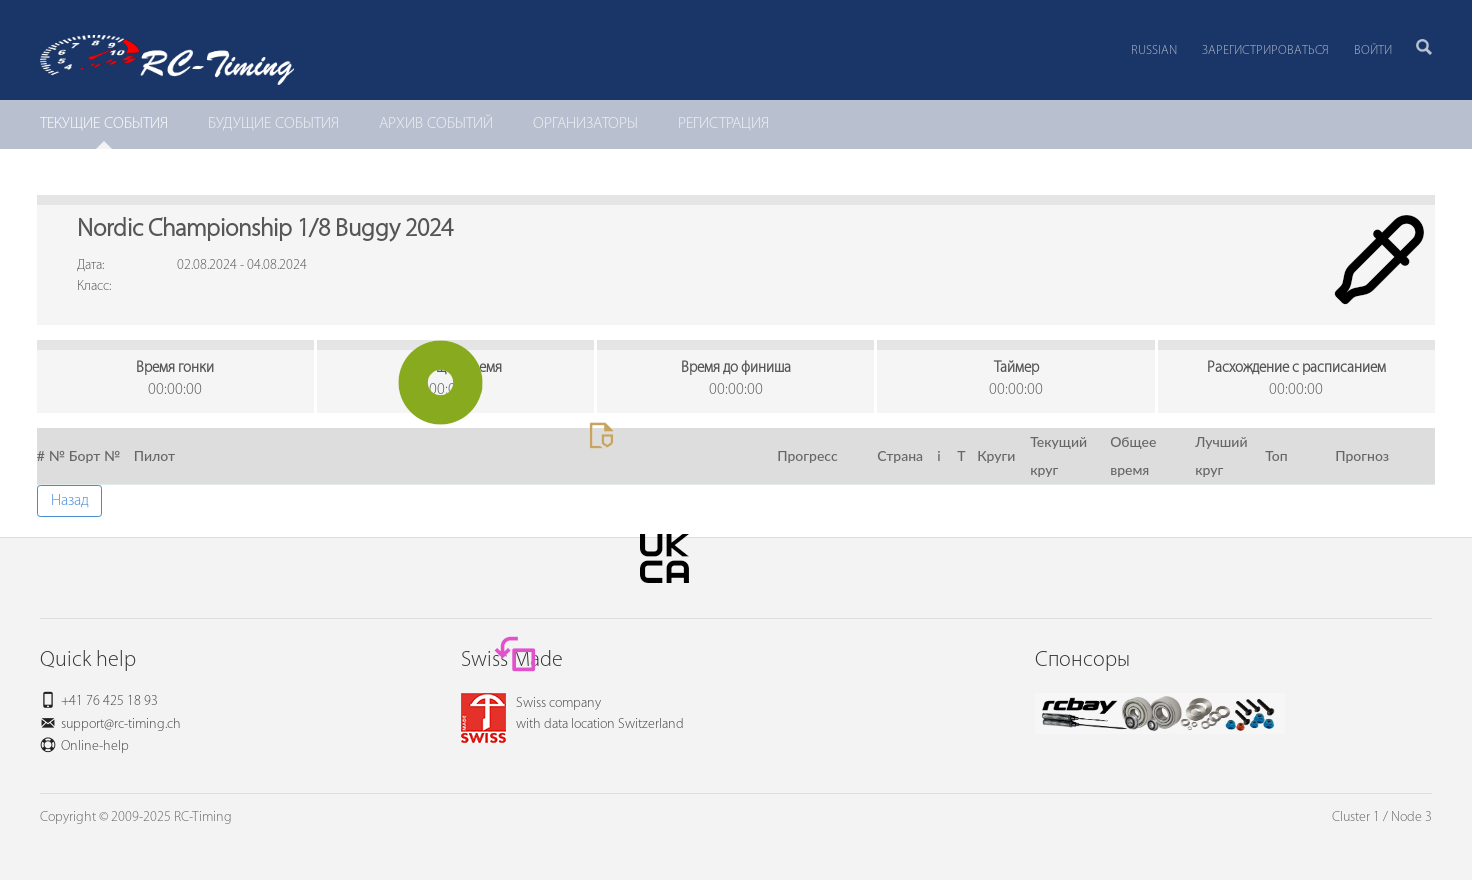  I want to click on UKCA (UK Conformity Assessed) certification mark, so click(664, 558).